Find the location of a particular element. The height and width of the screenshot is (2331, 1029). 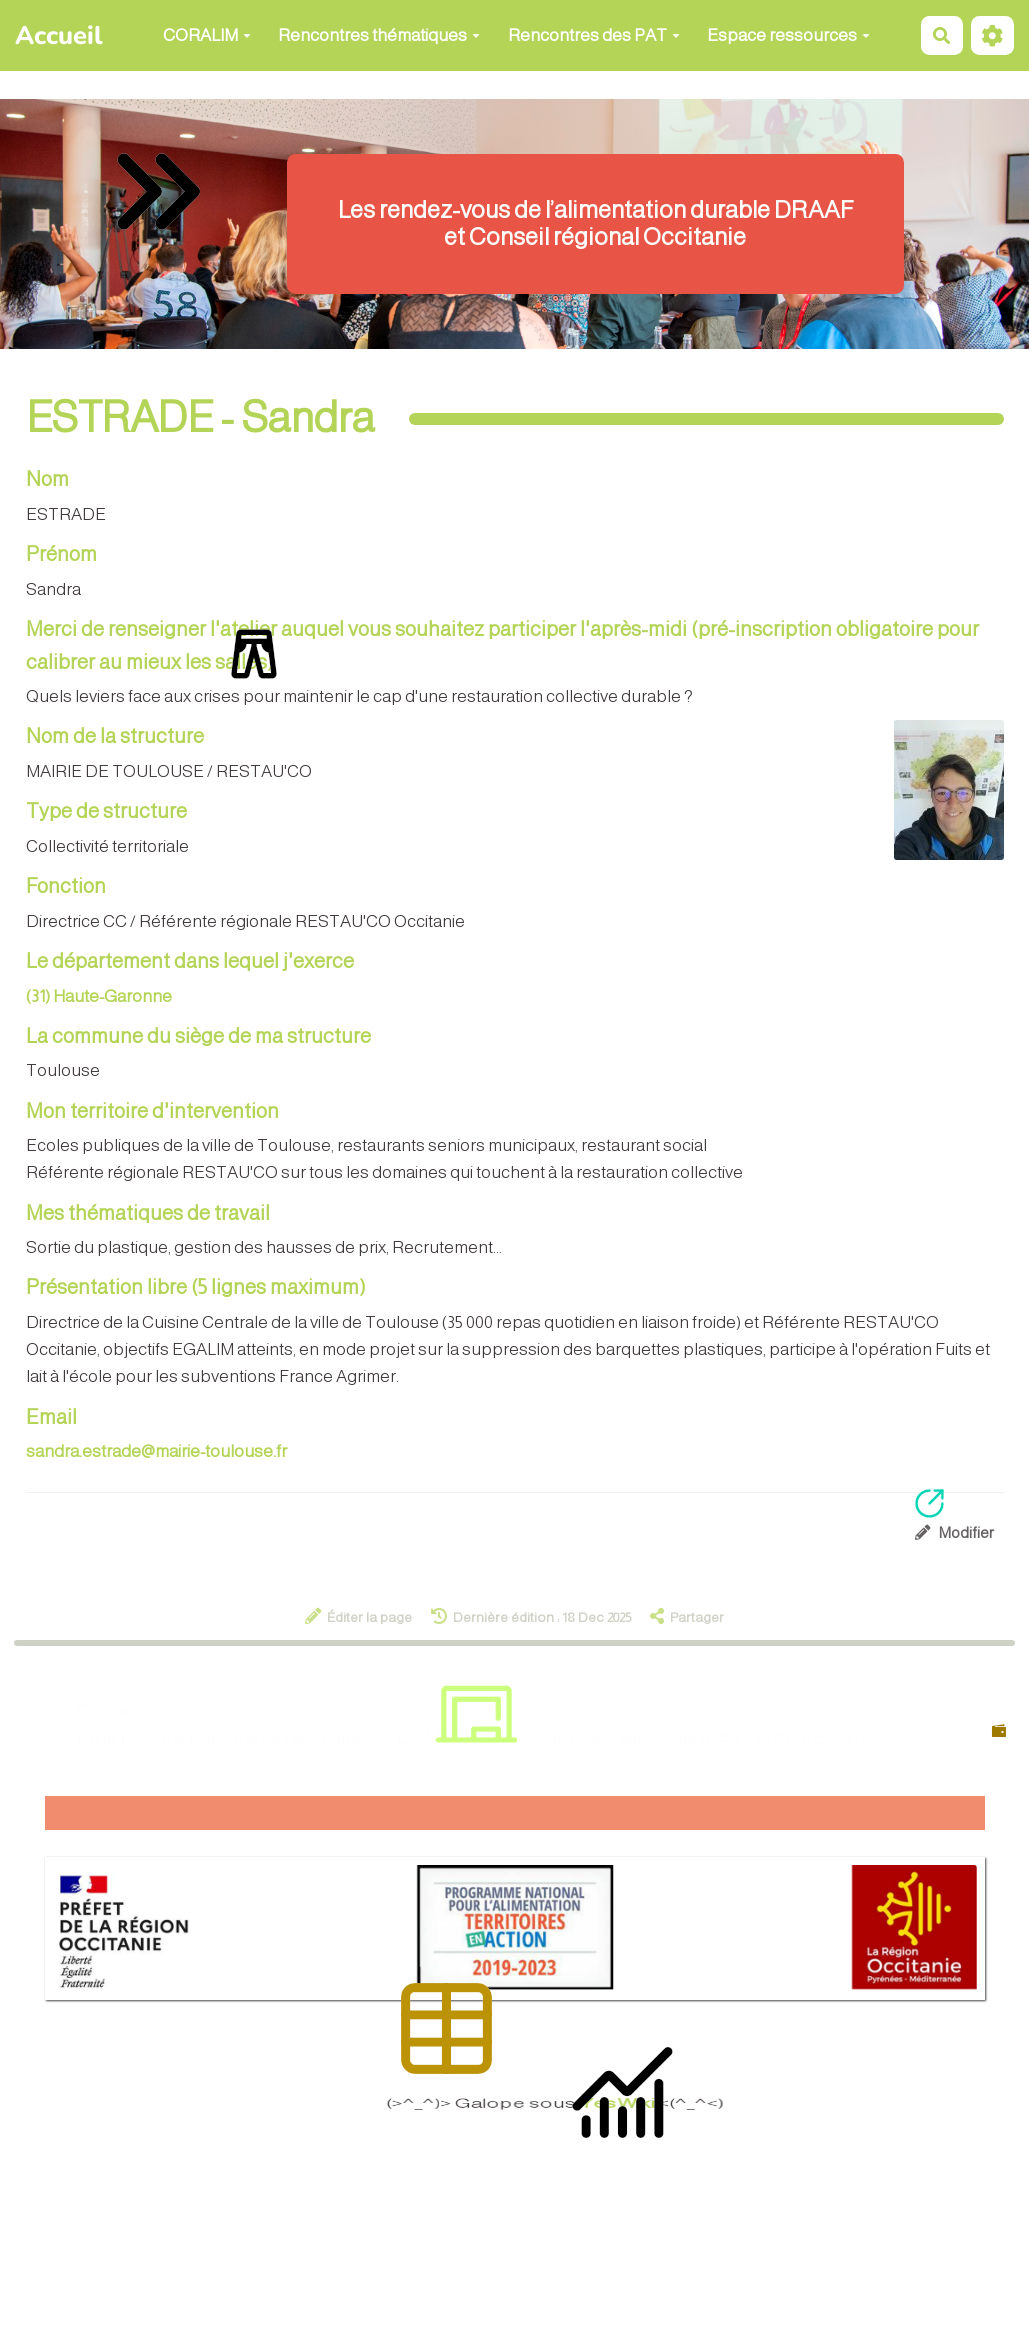

open whiteboard or presentation mode is located at coordinates (476, 1715).